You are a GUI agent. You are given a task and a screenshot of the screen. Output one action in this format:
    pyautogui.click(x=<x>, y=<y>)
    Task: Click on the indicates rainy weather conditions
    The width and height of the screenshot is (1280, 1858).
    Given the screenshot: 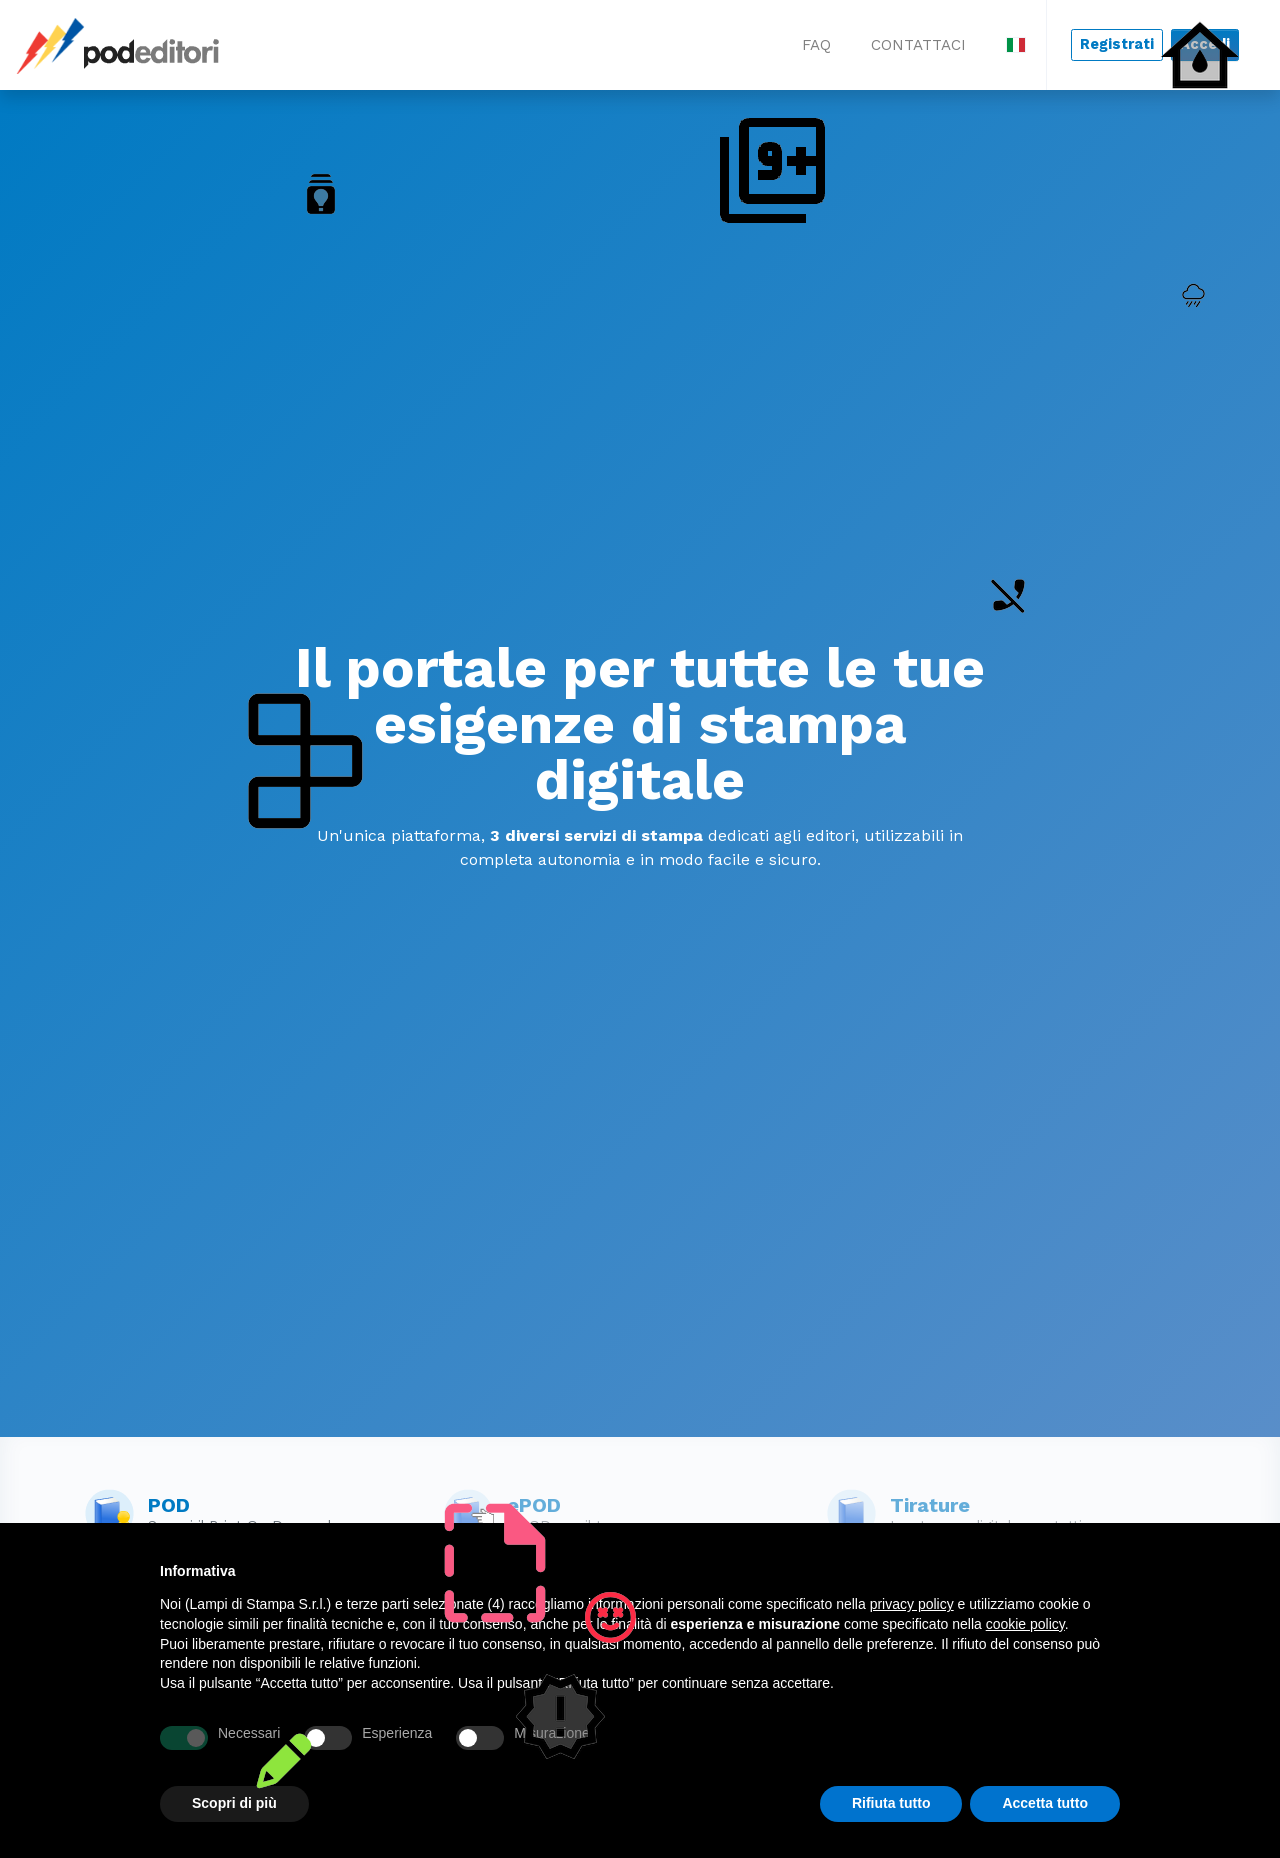 What is the action you would take?
    pyautogui.click(x=1193, y=295)
    